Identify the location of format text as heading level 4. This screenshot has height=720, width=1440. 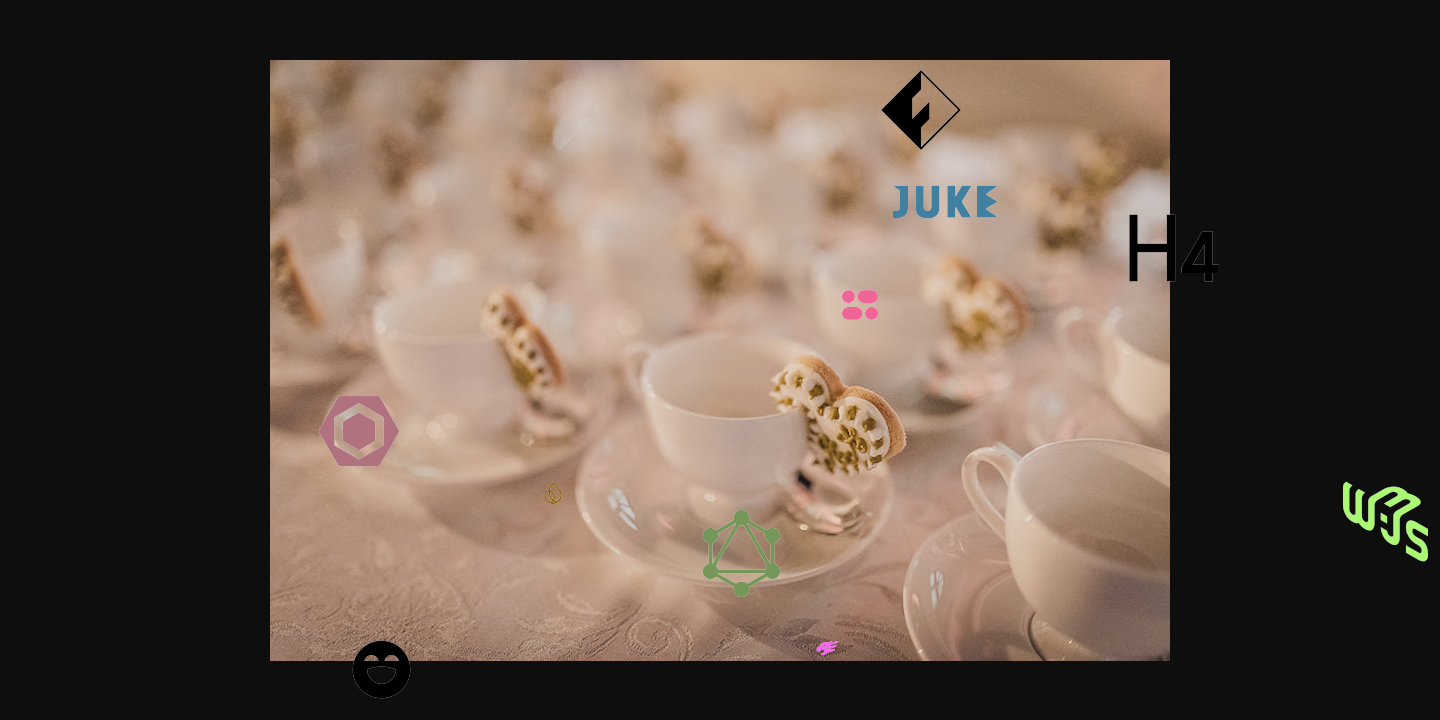
(1171, 248).